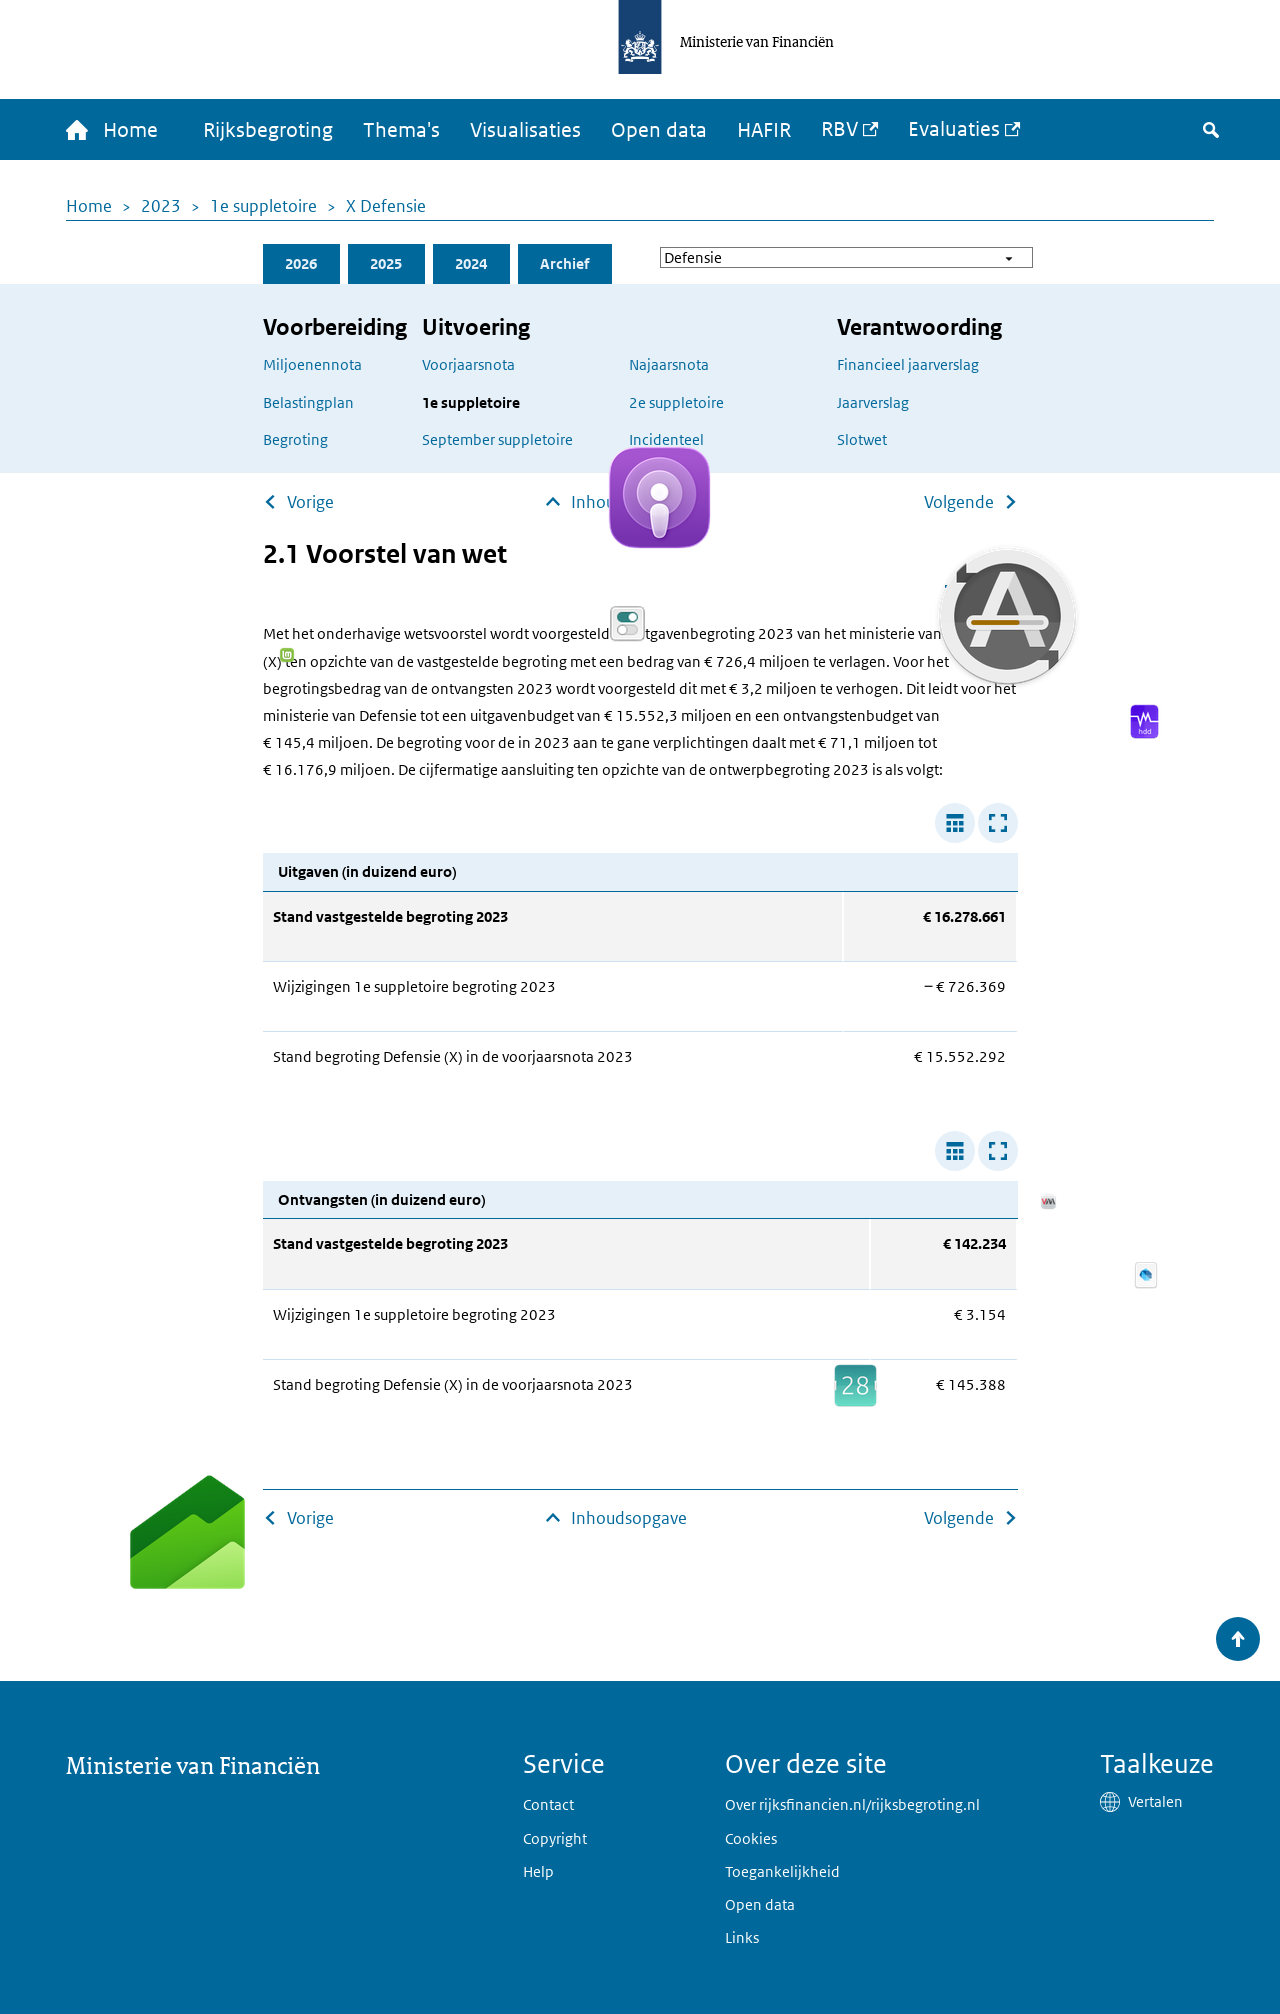 This screenshot has height=2014, width=1280. I want to click on open the apple podcasts app, so click(659, 497).